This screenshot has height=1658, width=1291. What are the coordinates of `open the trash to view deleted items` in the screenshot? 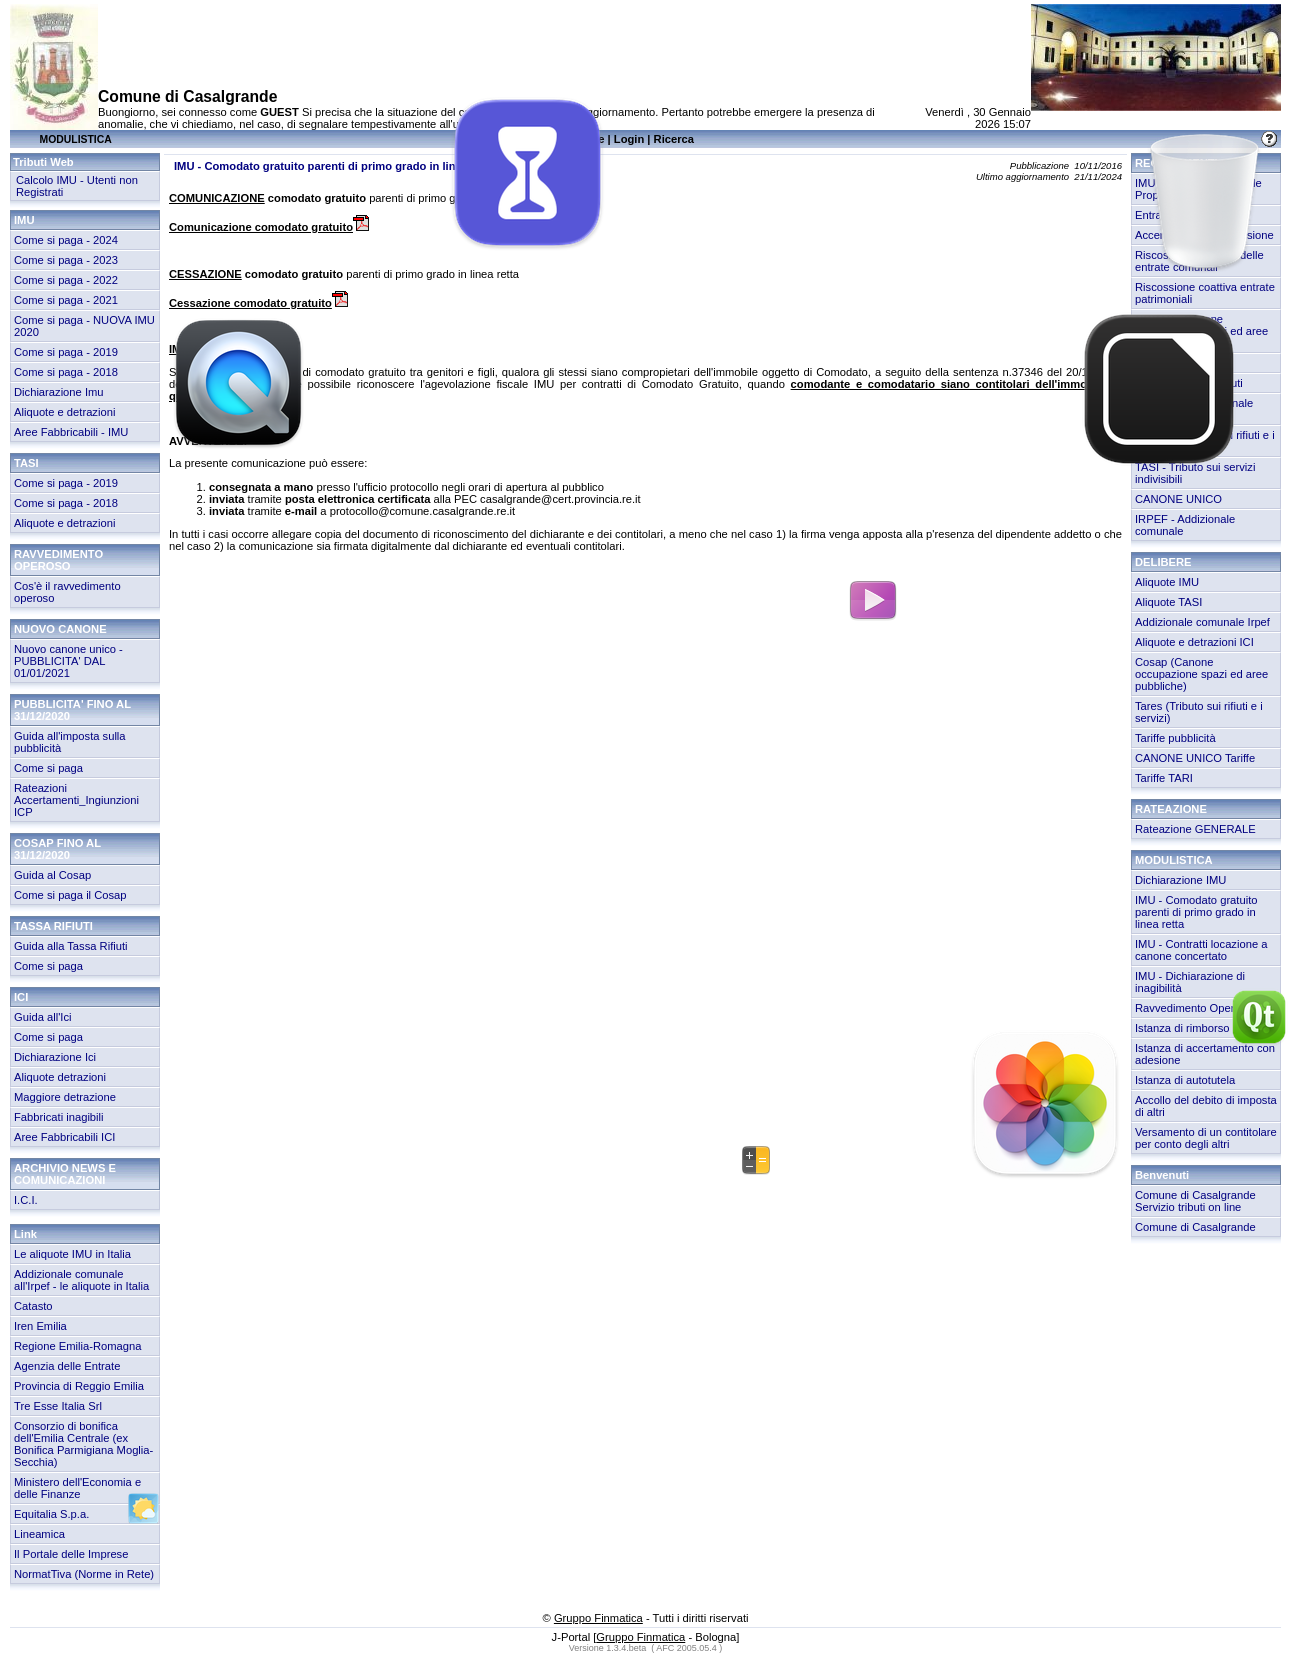 It's located at (1204, 200).